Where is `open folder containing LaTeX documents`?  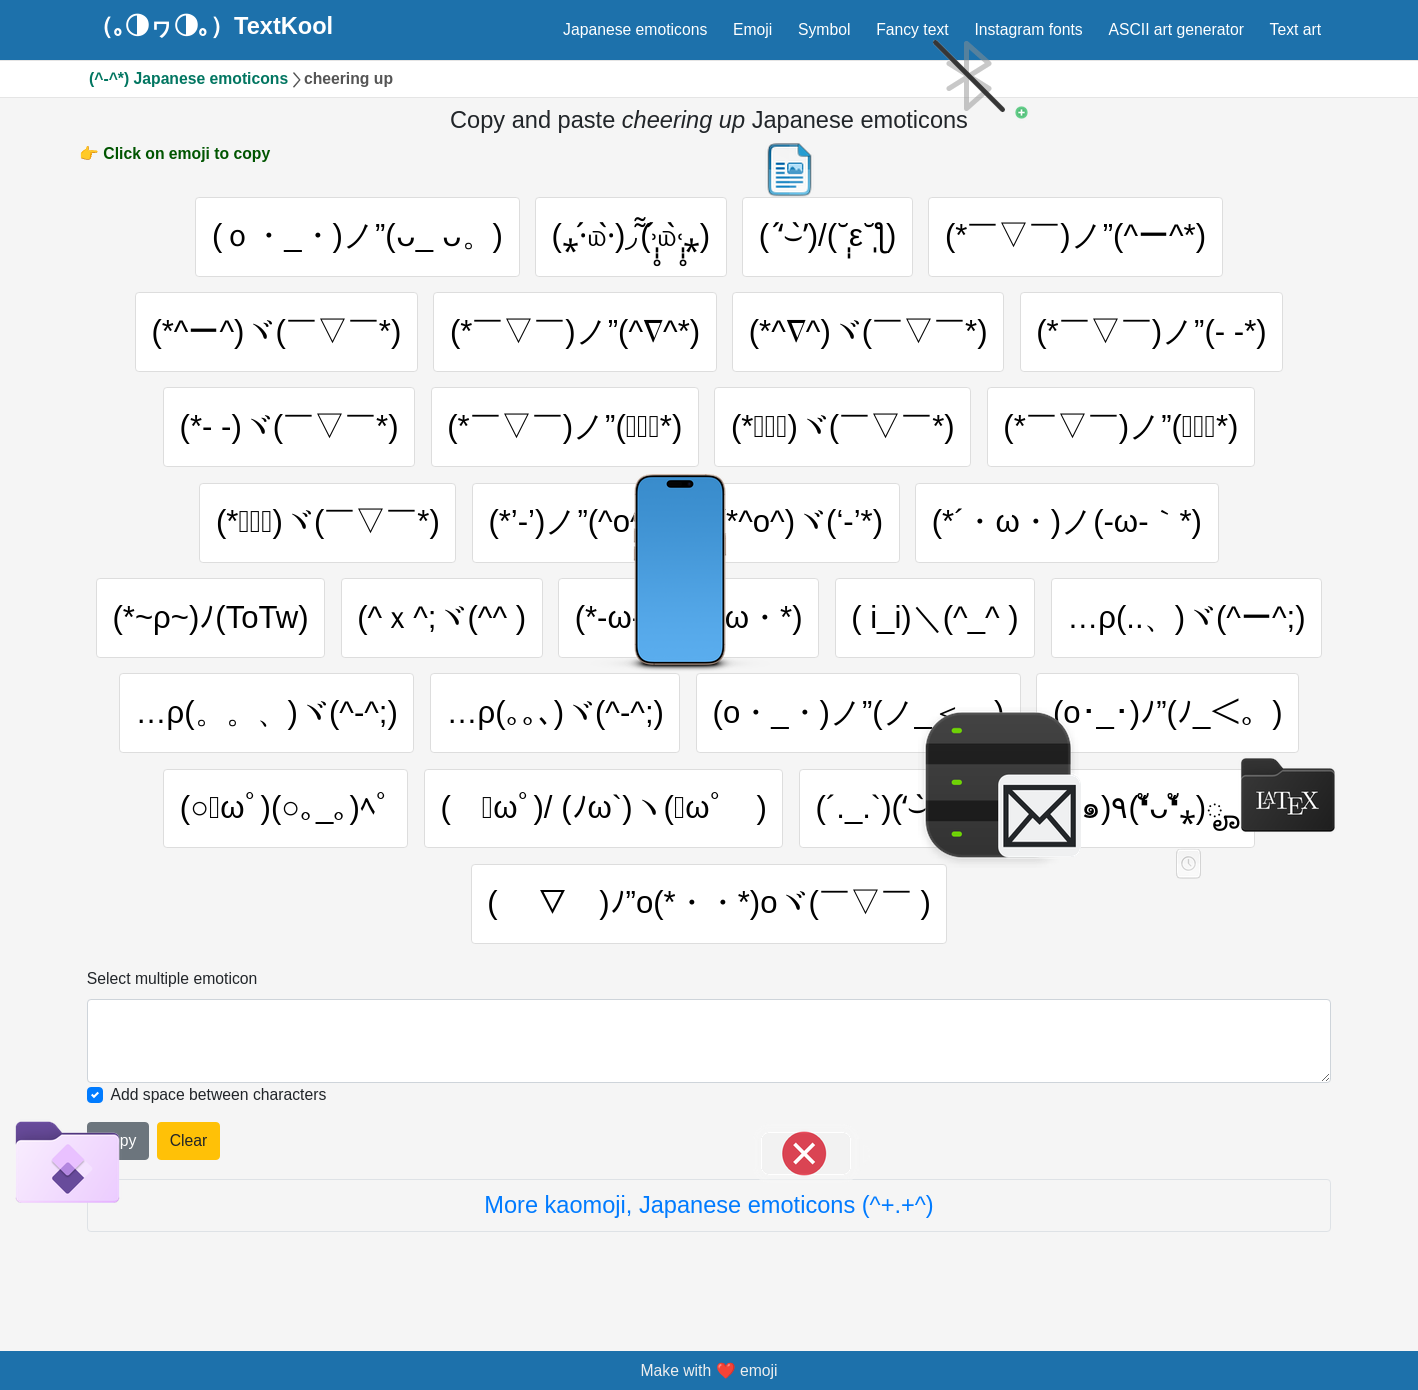 open folder containing LaTeX documents is located at coordinates (1287, 797).